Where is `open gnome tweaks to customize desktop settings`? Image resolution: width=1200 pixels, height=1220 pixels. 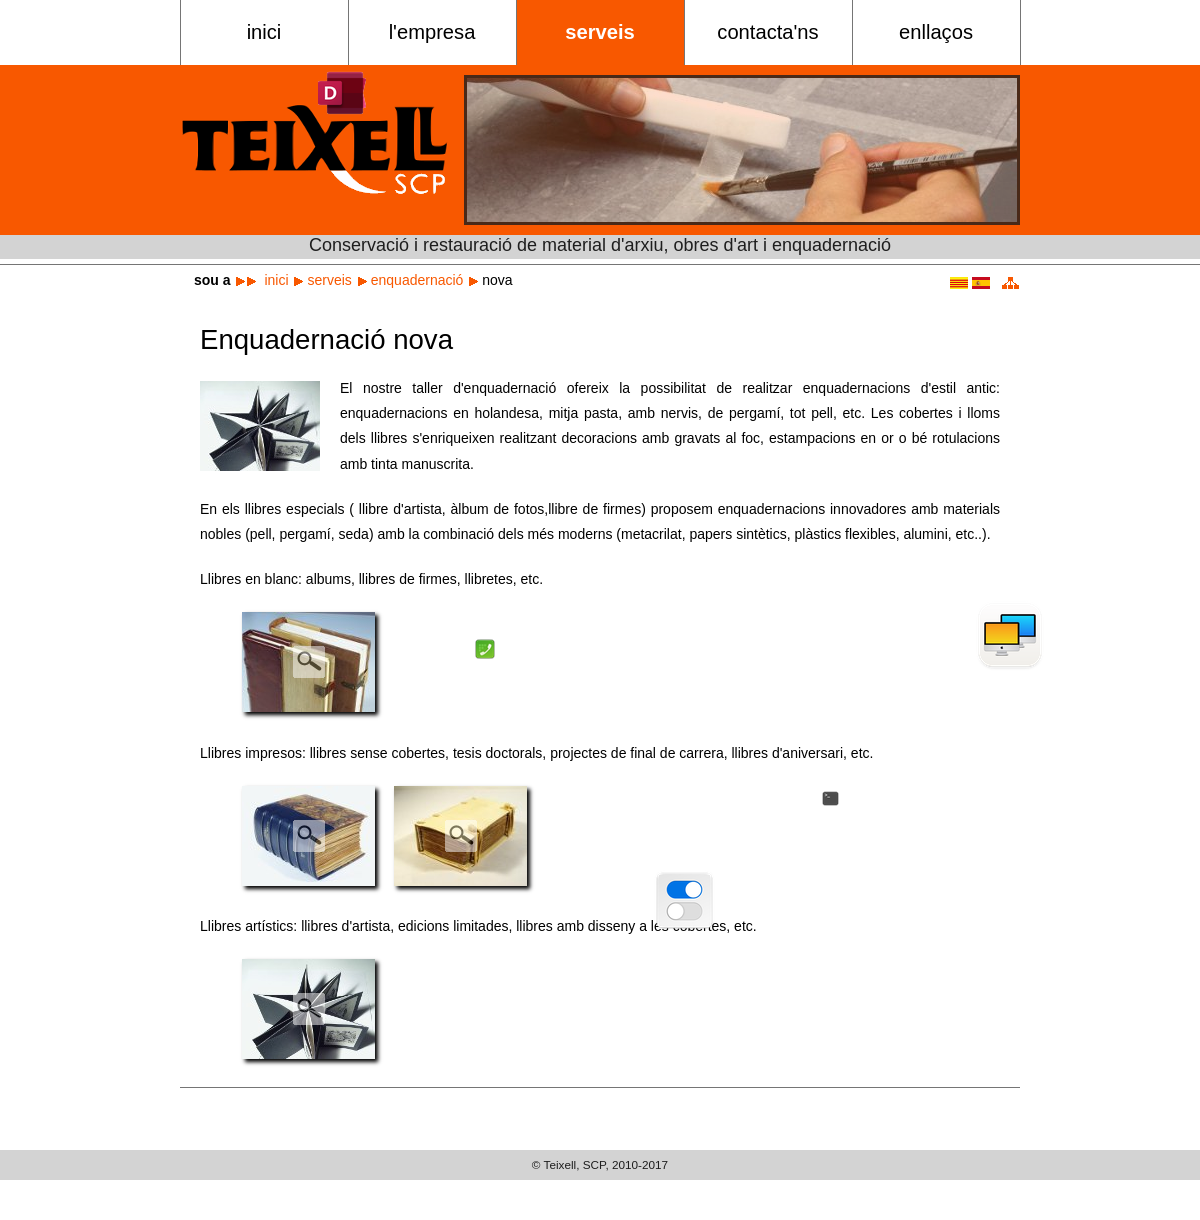 open gnome tweaks to customize desktop settings is located at coordinates (684, 900).